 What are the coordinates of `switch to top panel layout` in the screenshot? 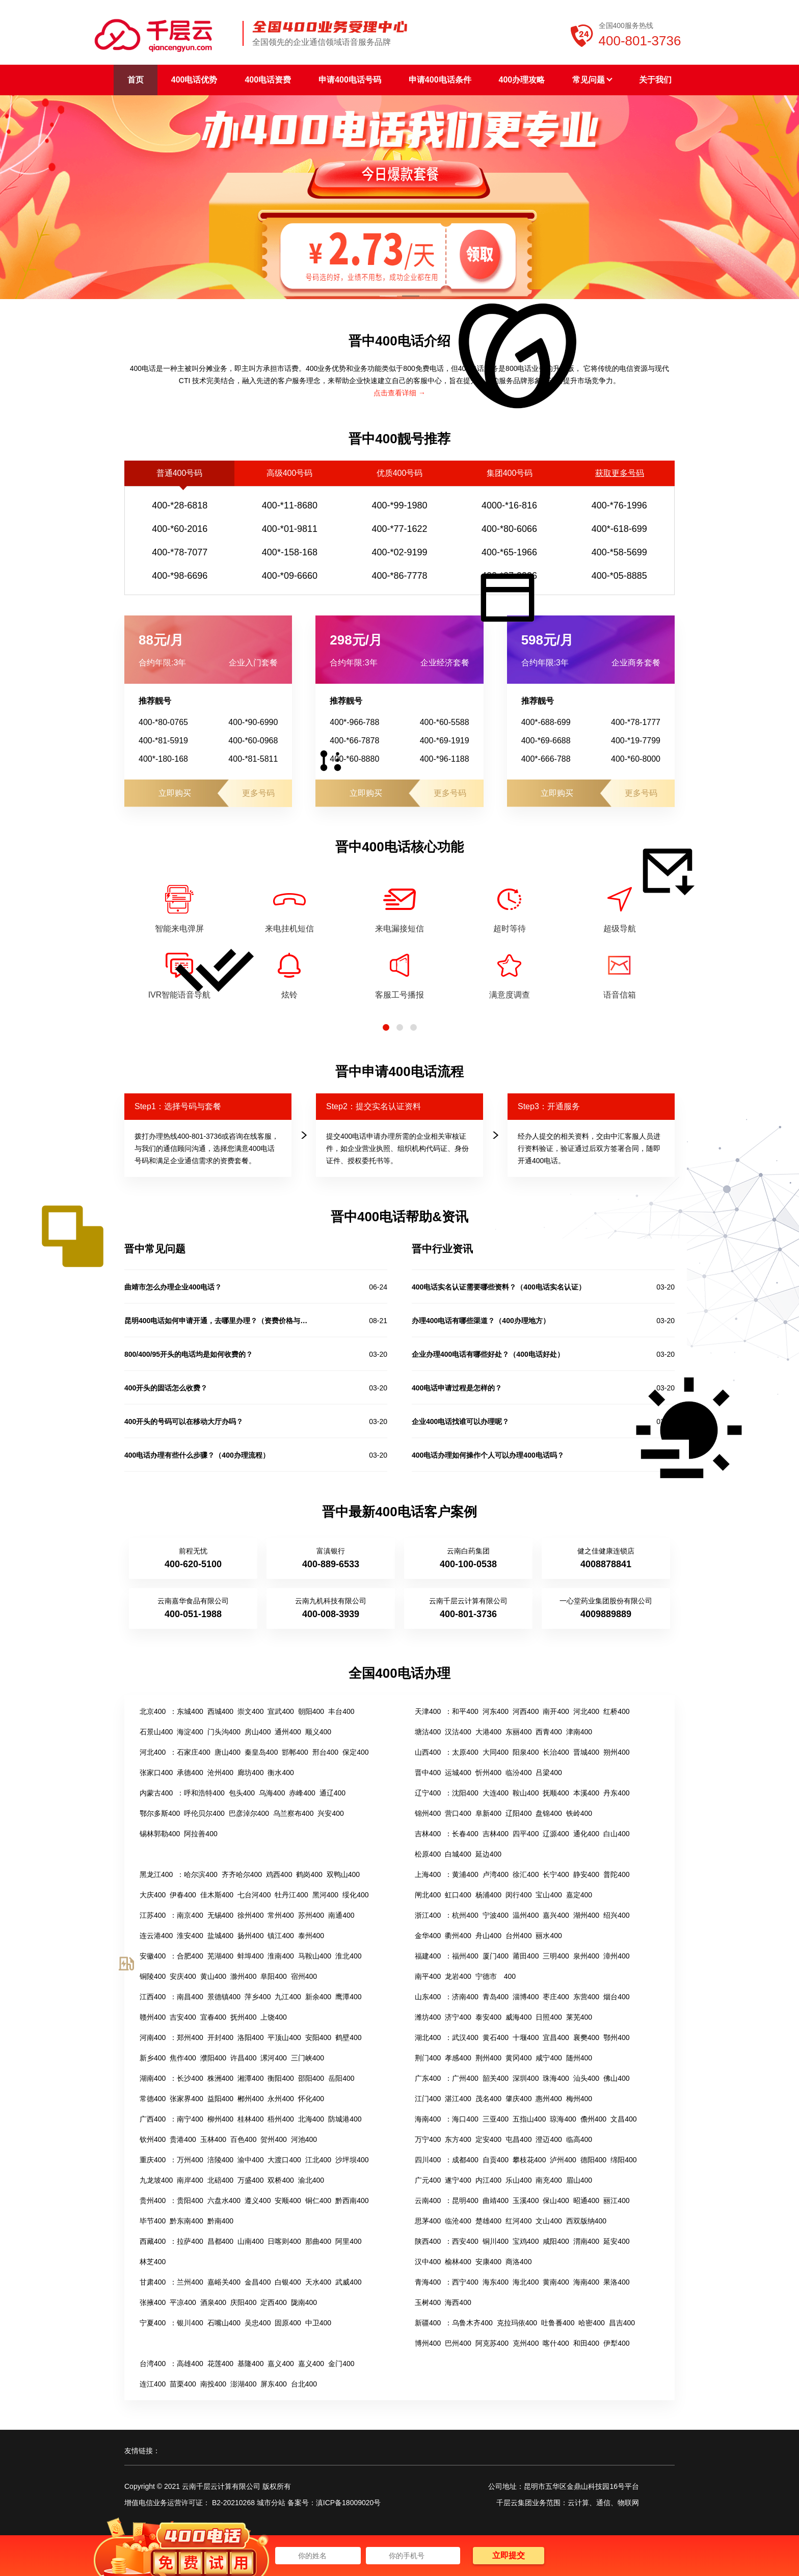 It's located at (508, 598).